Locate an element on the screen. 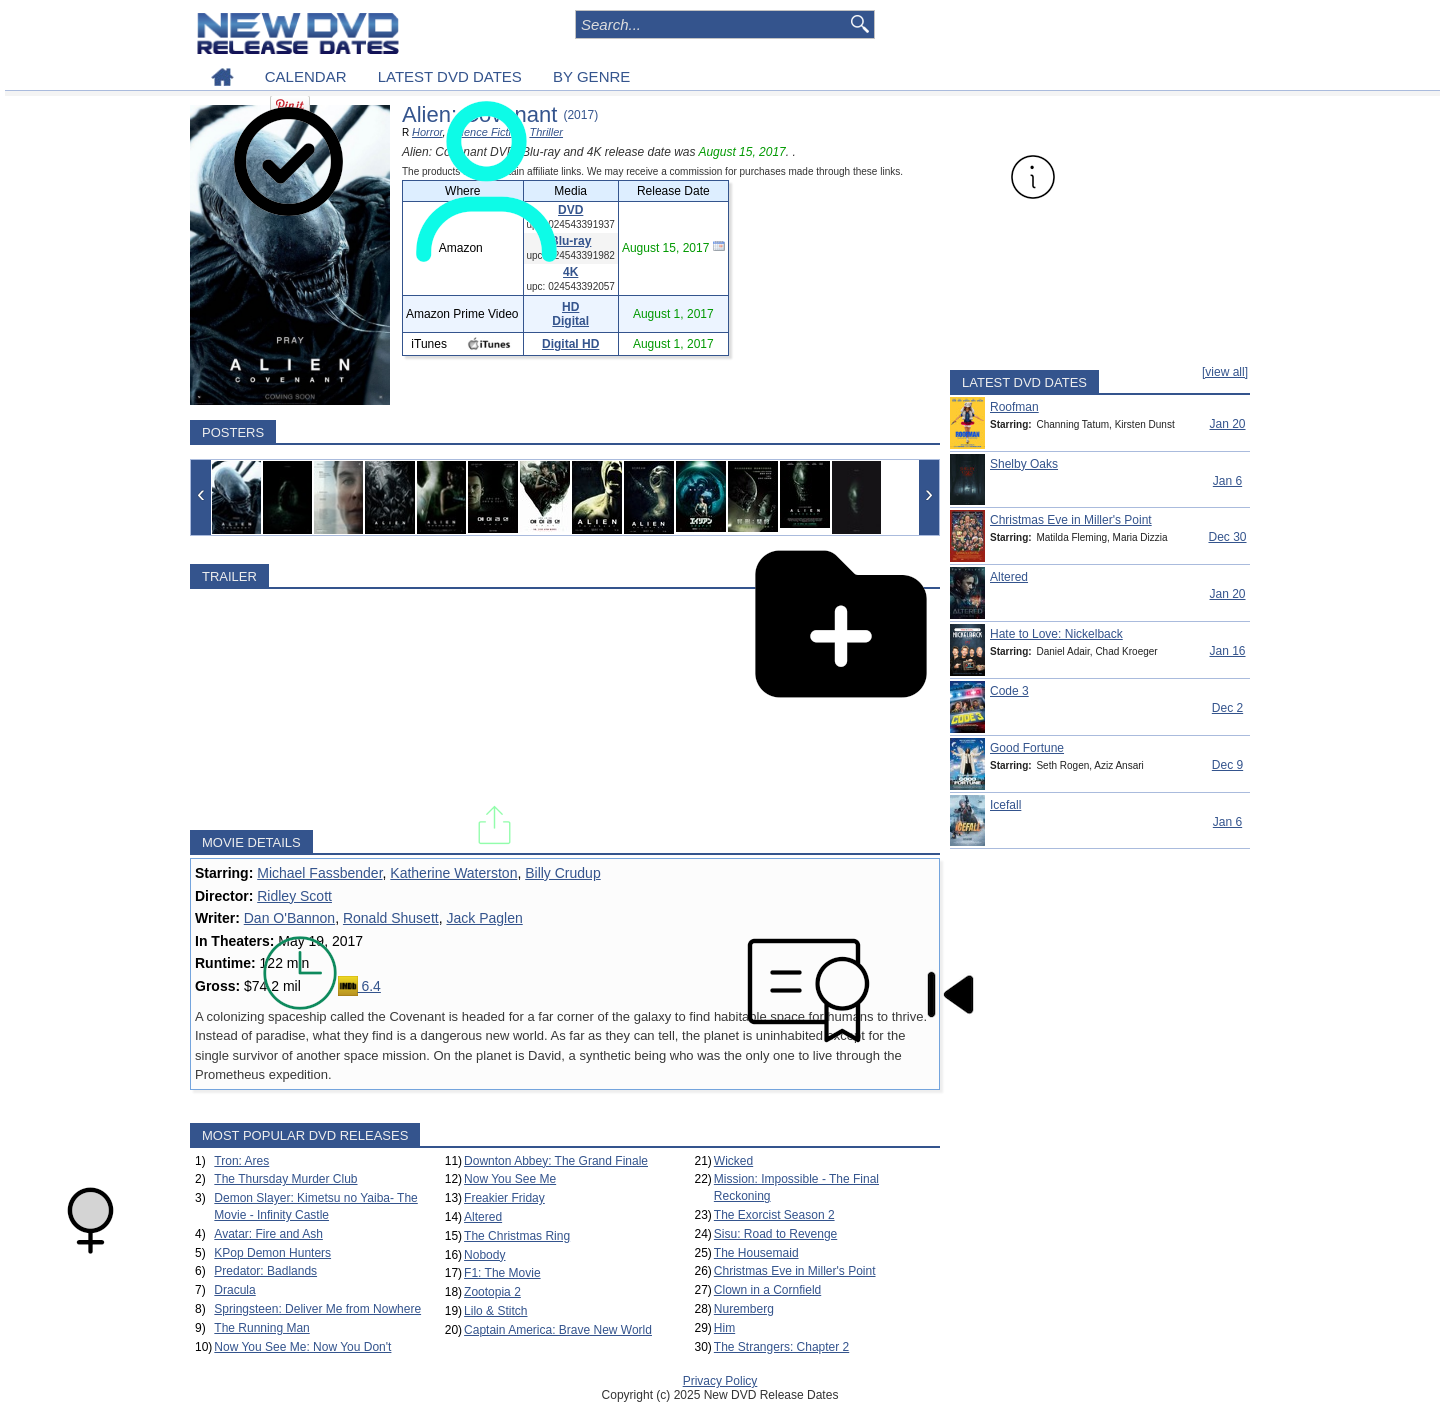  export or share content to another app is located at coordinates (494, 826).